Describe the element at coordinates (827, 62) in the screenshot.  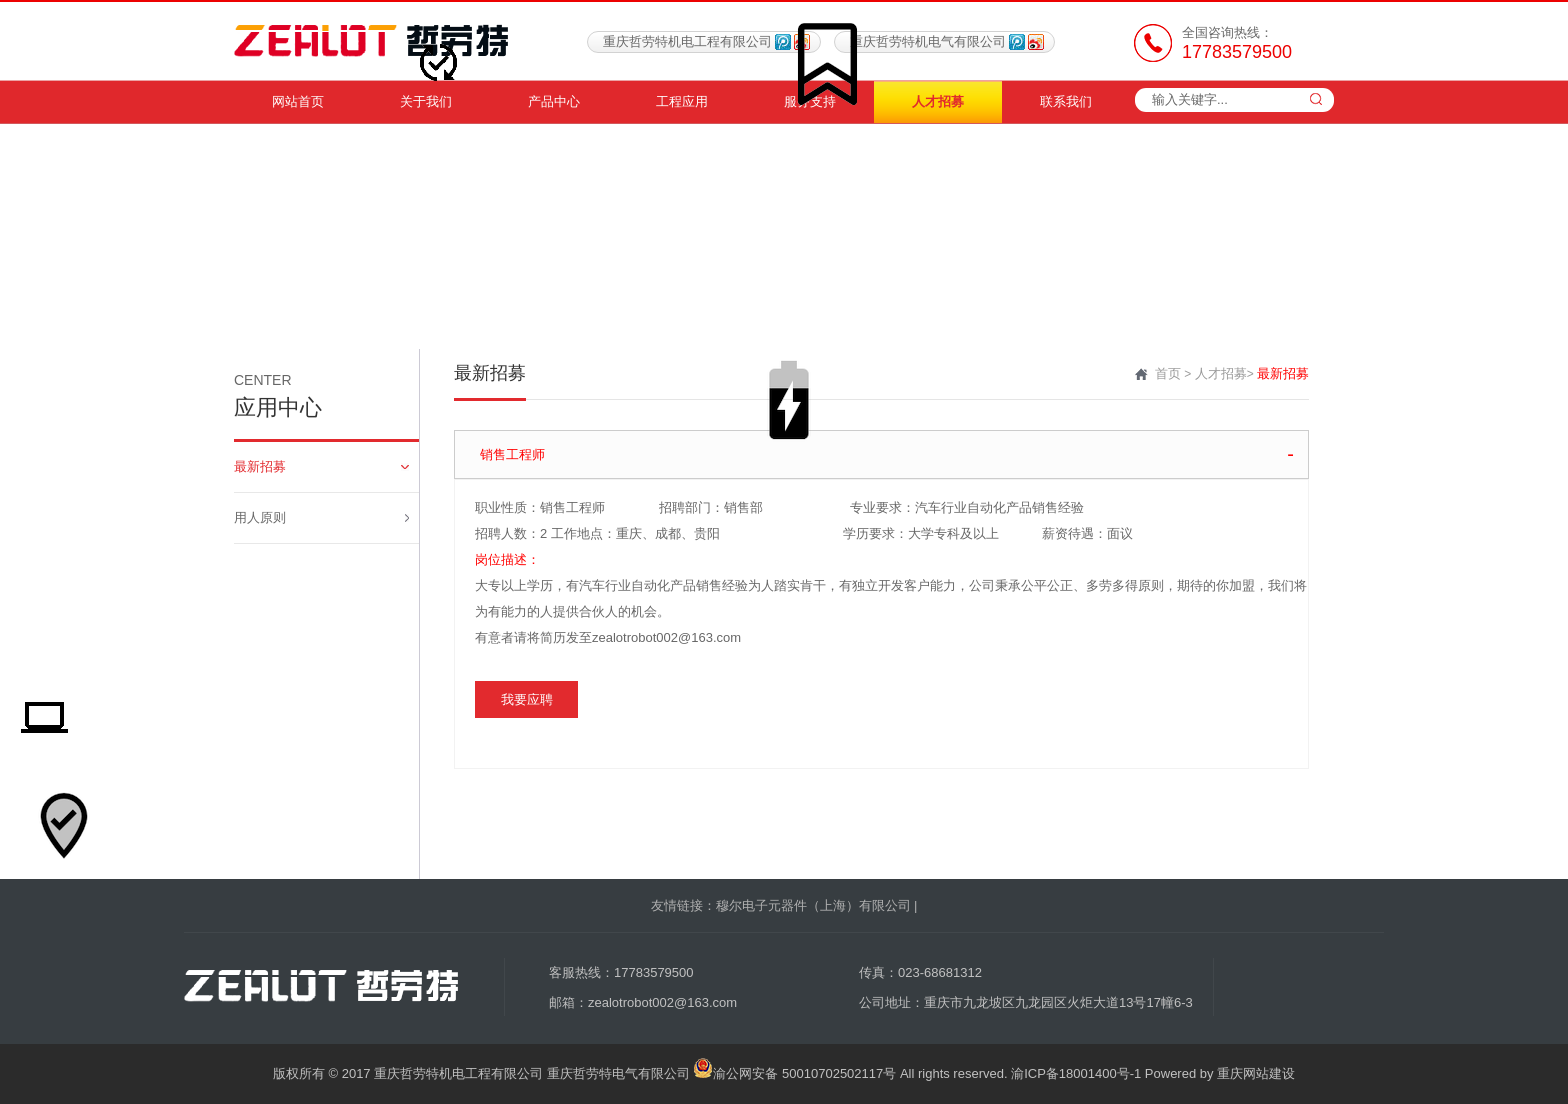
I see `save this item for later` at that location.